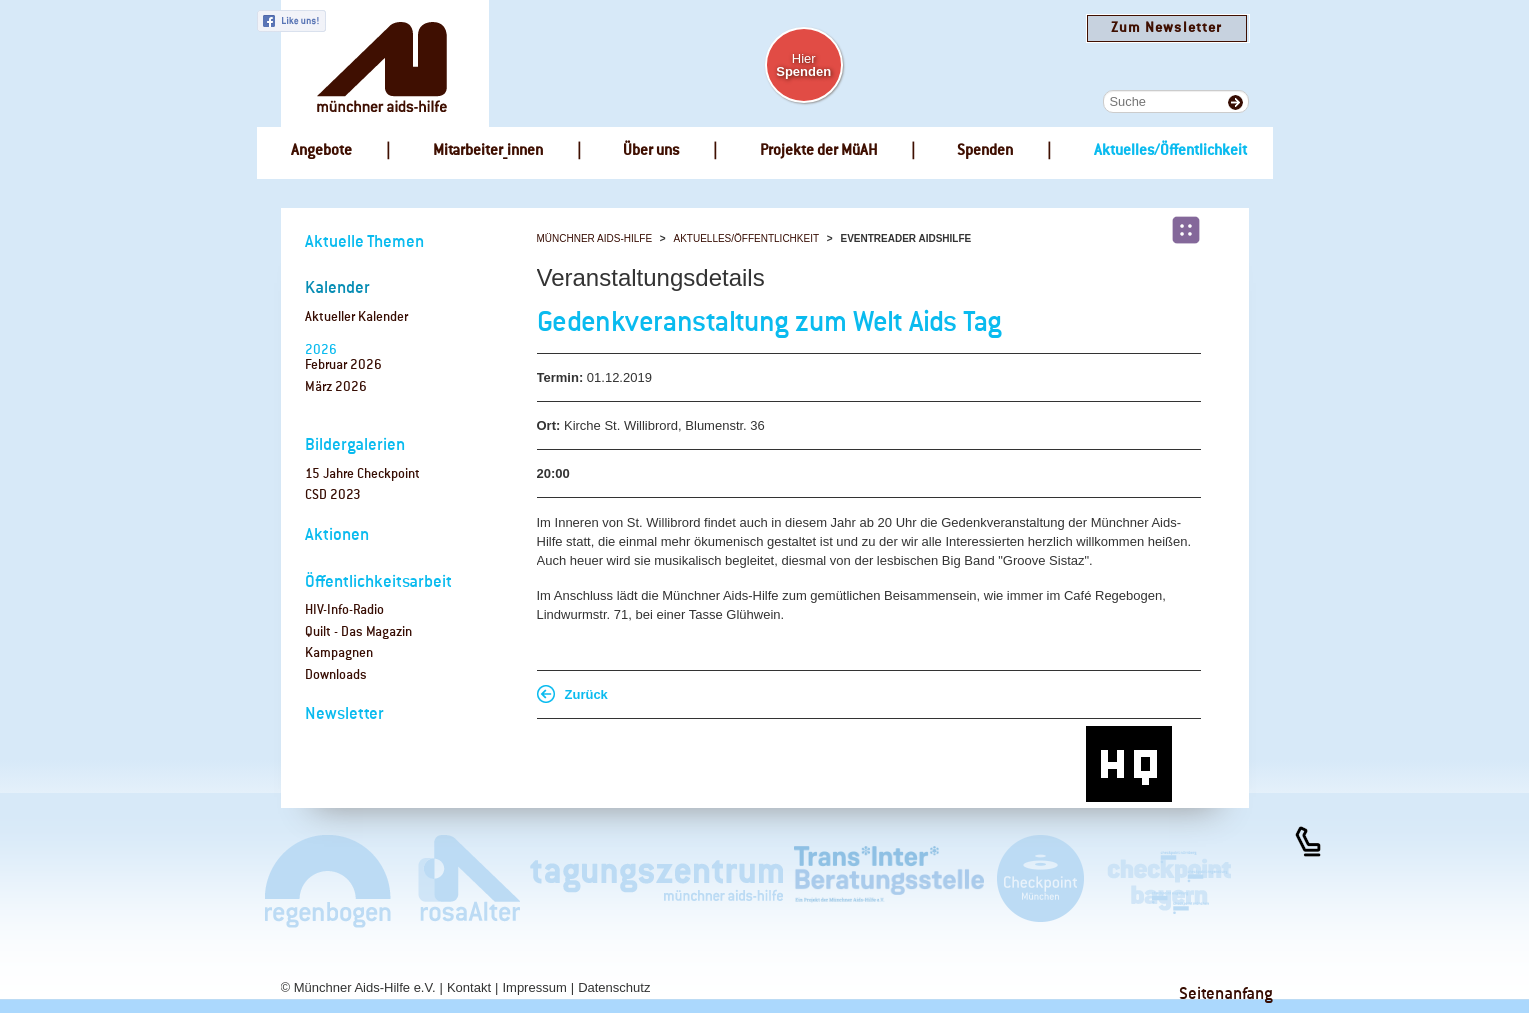  Describe the element at coordinates (1307, 841) in the screenshot. I see `select or reserve a seat` at that location.